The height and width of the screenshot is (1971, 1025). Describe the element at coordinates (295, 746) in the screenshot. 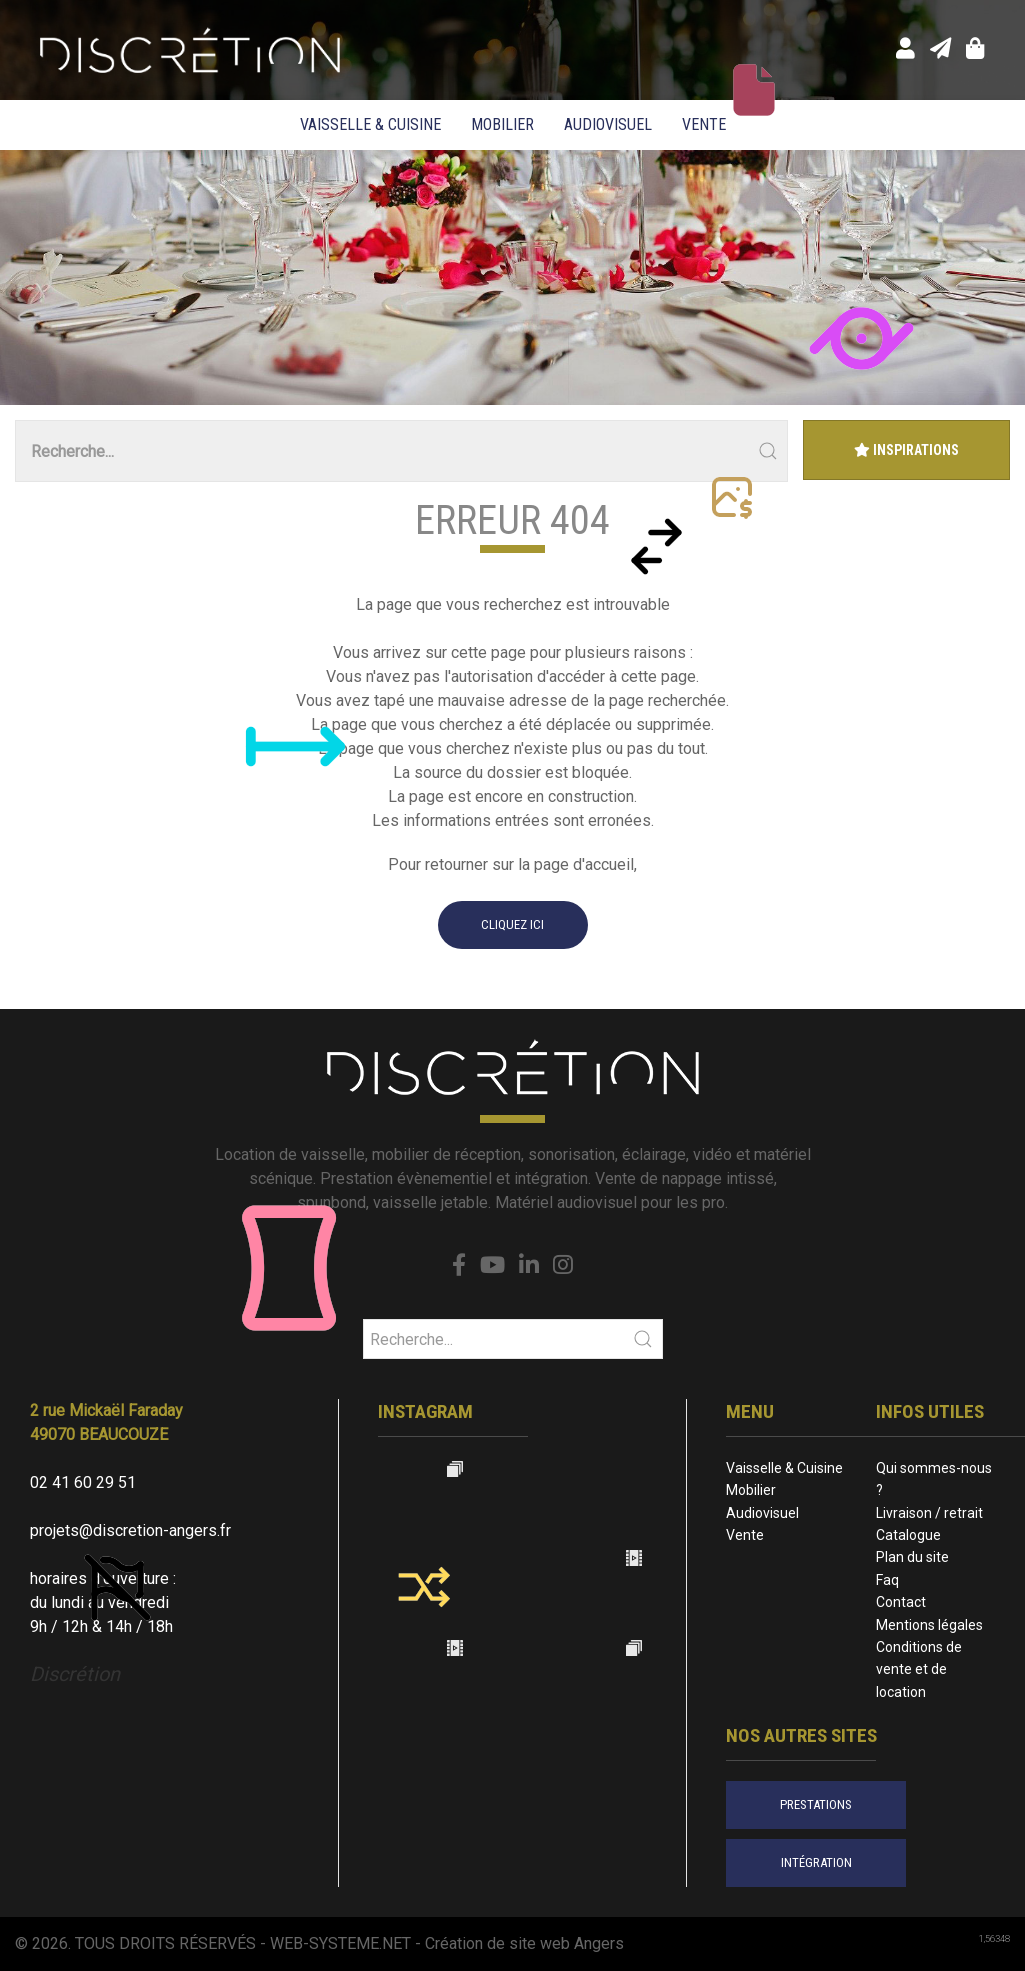

I see `move item to the end of a list` at that location.